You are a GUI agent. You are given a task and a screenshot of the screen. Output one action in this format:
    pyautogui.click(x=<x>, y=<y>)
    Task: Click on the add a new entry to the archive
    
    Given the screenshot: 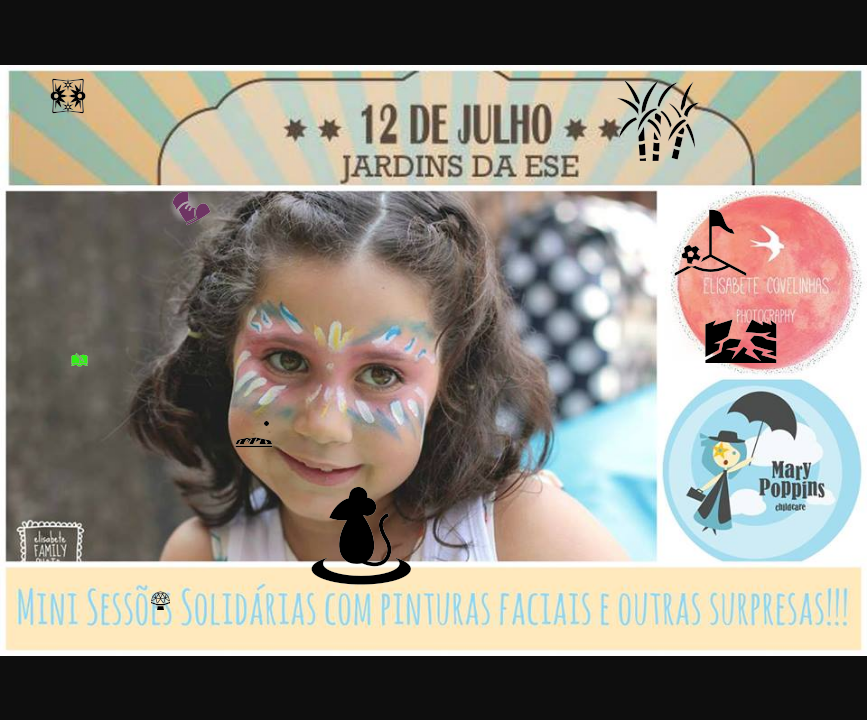 What is the action you would take?
    pyautogui.click(x=79, y=360)
    